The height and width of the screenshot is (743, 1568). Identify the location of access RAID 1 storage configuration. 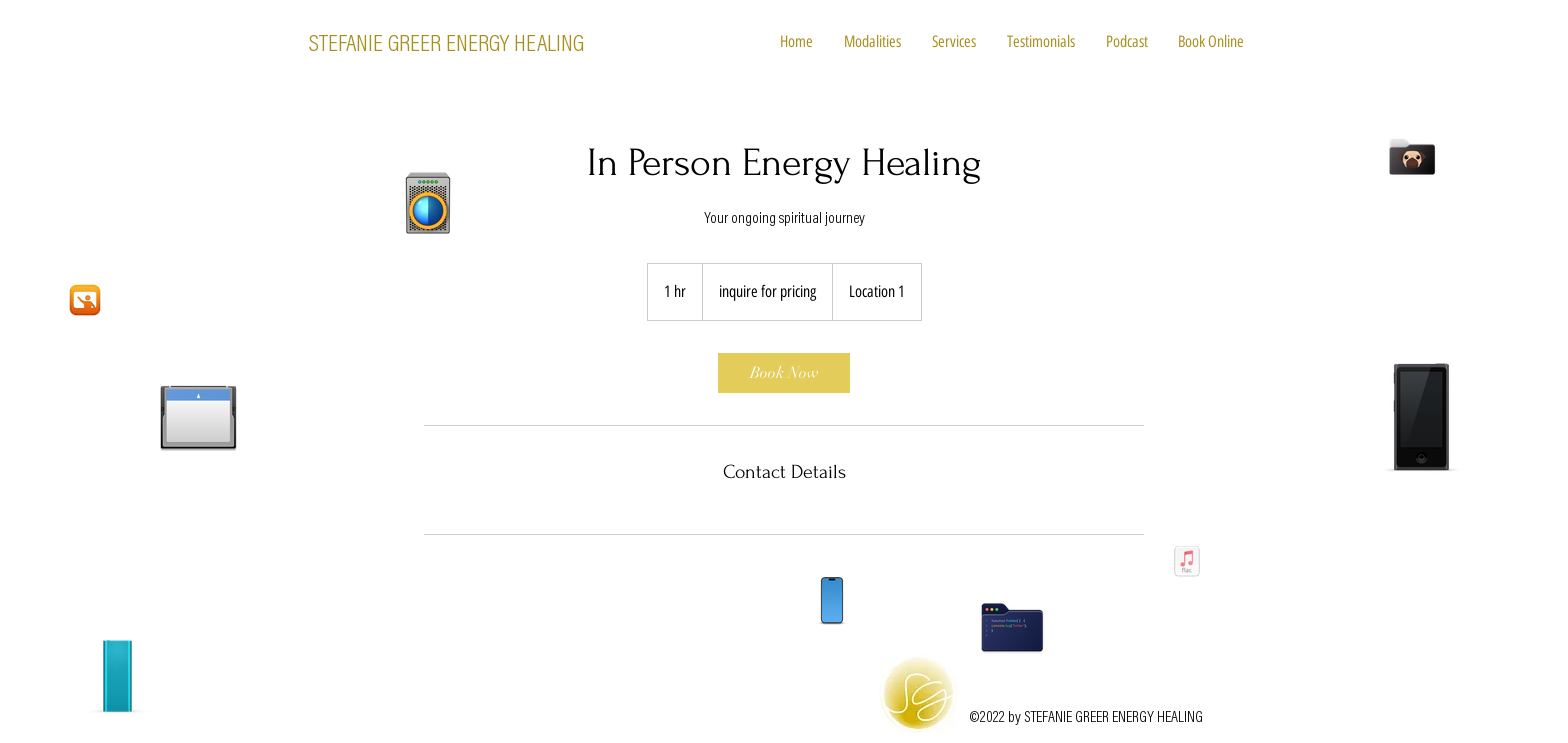
(428, 203).